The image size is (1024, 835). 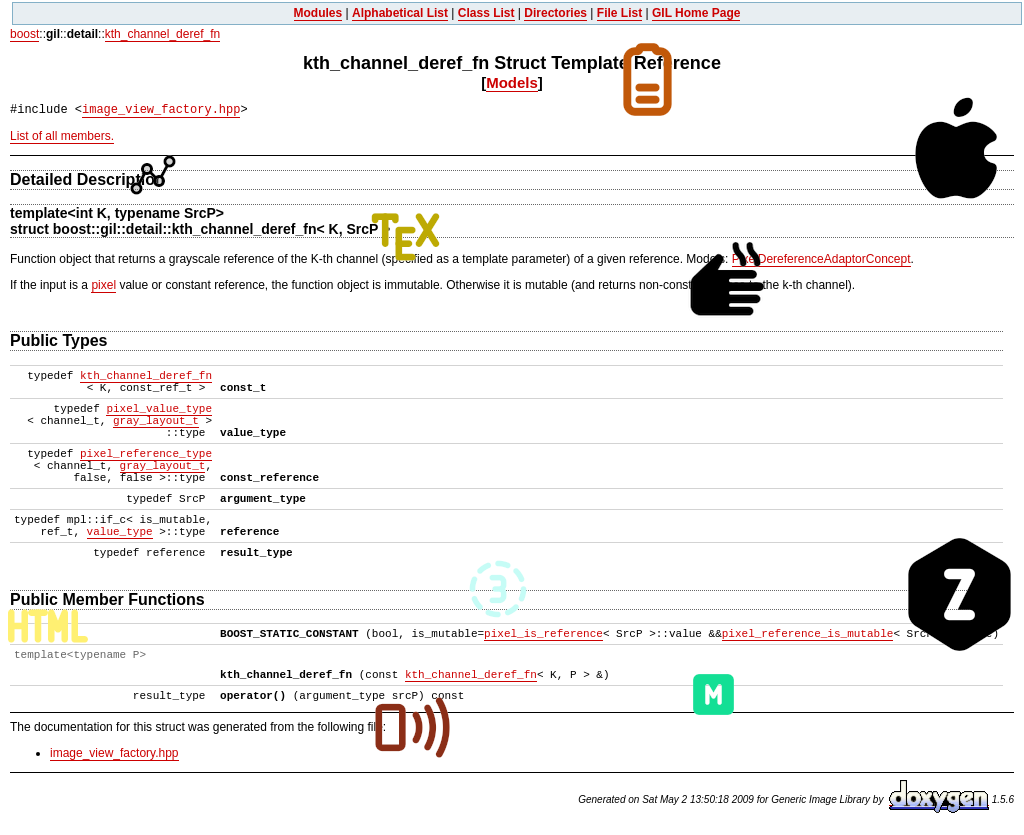 What do you see at coordinates (713, 694) in the screenshot?
I see `indicates medium size option` at bounding box center [713, 694].